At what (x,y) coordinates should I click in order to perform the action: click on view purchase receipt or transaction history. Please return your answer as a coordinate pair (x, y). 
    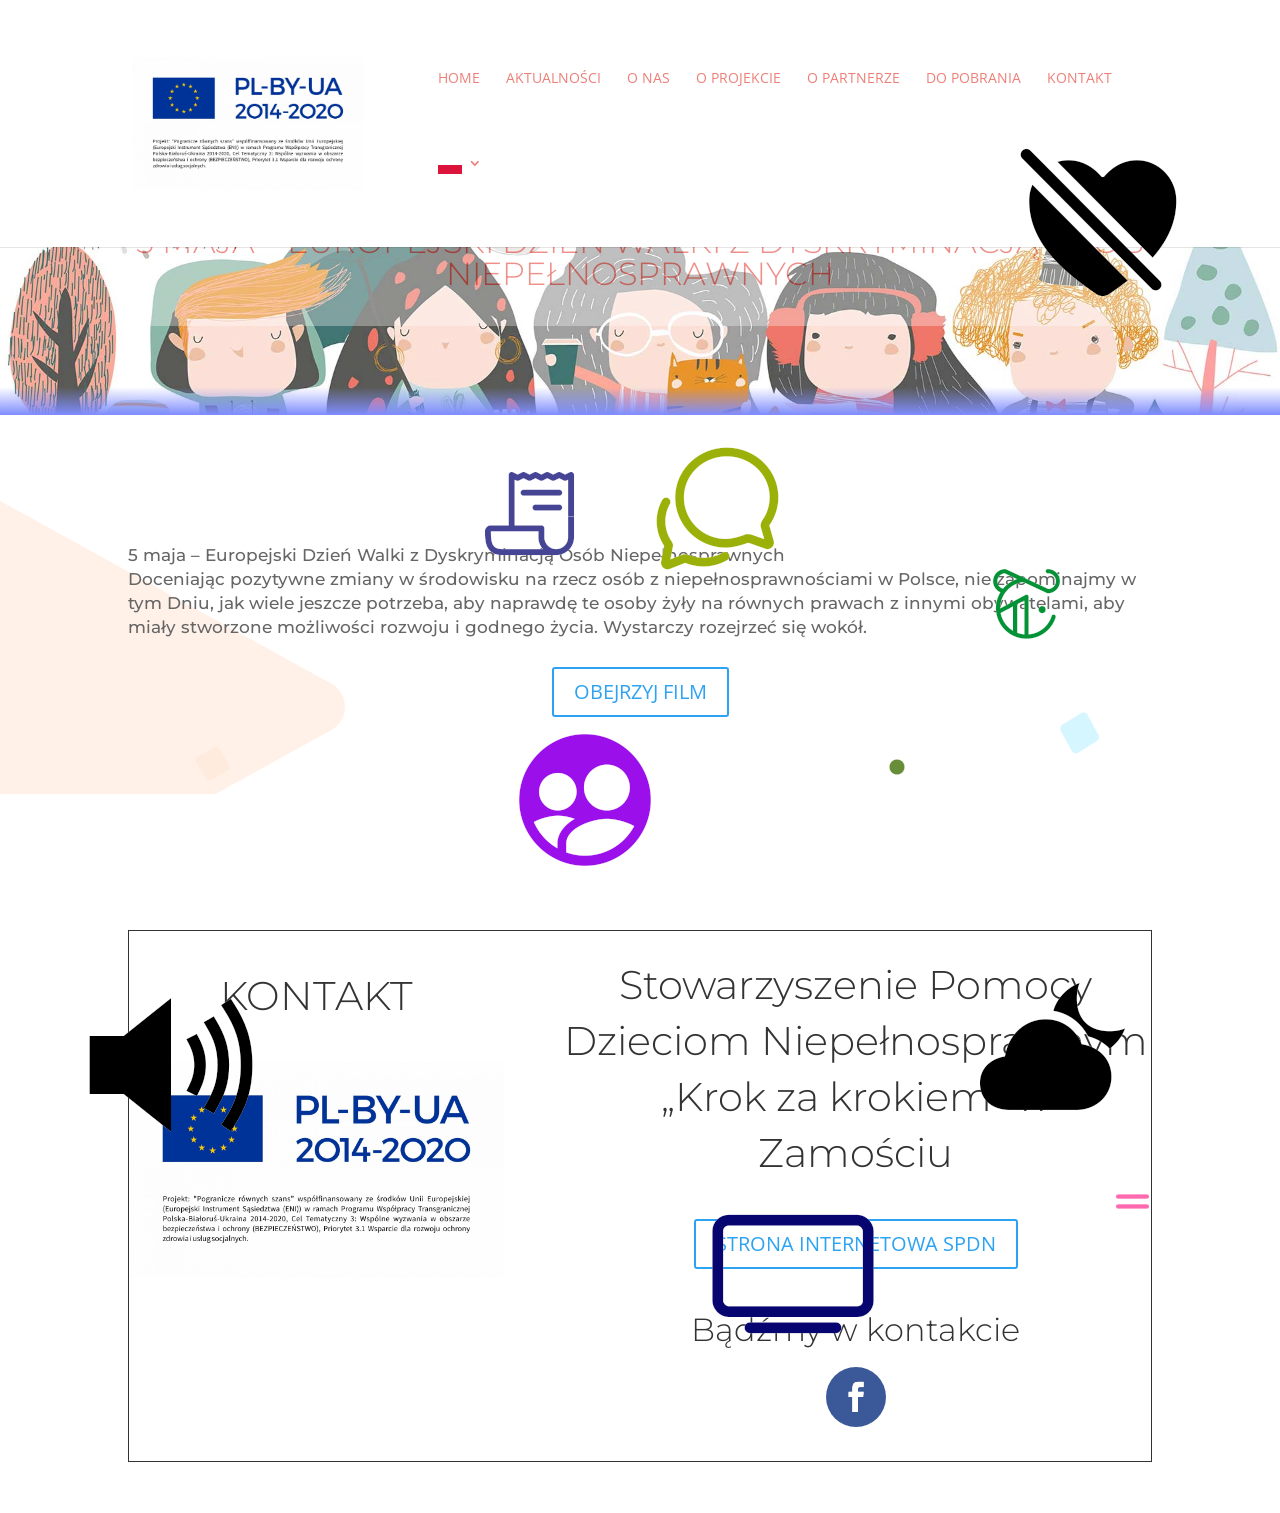
    Looking at the image, I should click on (529, 513).